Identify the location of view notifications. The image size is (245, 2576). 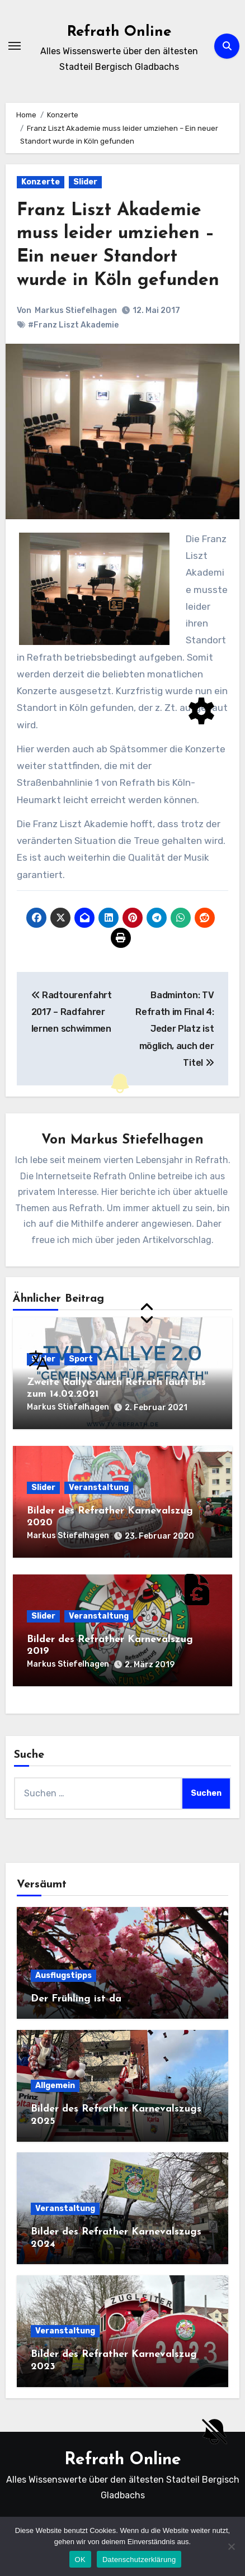
(120, 1083).